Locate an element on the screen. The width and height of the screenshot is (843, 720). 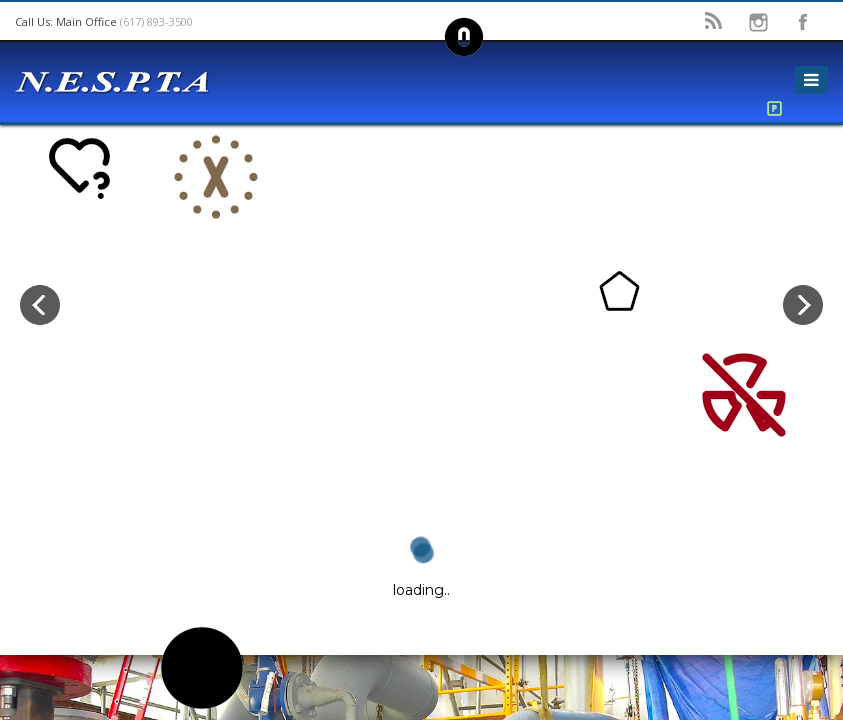
indicates the letter "o" or zero in a selection interface is located at coordinates (464, 37).